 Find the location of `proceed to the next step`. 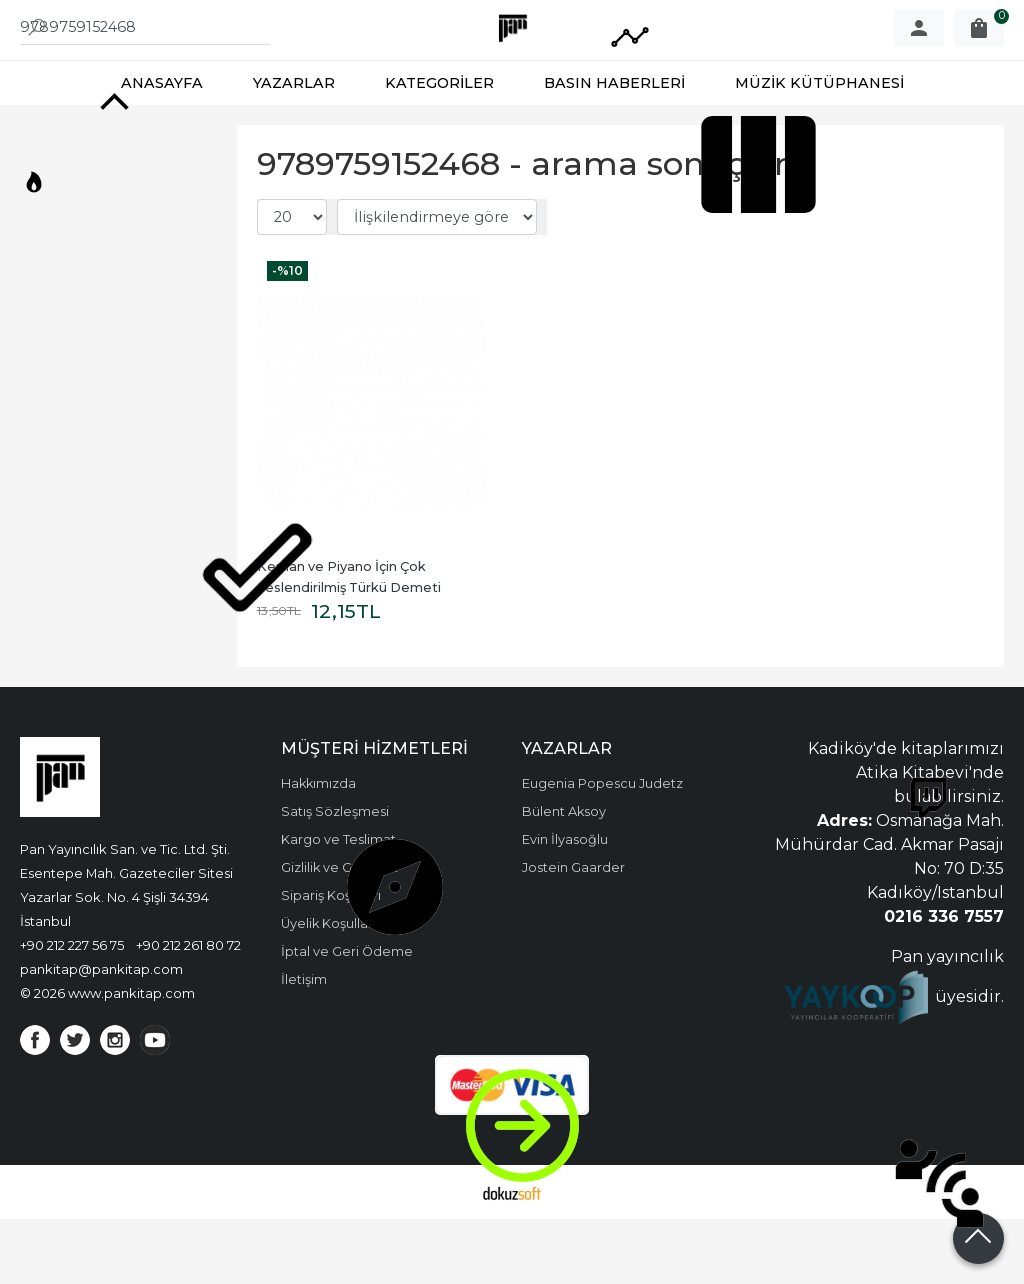

proceed to the next step is located at coordinates (522, 1125).